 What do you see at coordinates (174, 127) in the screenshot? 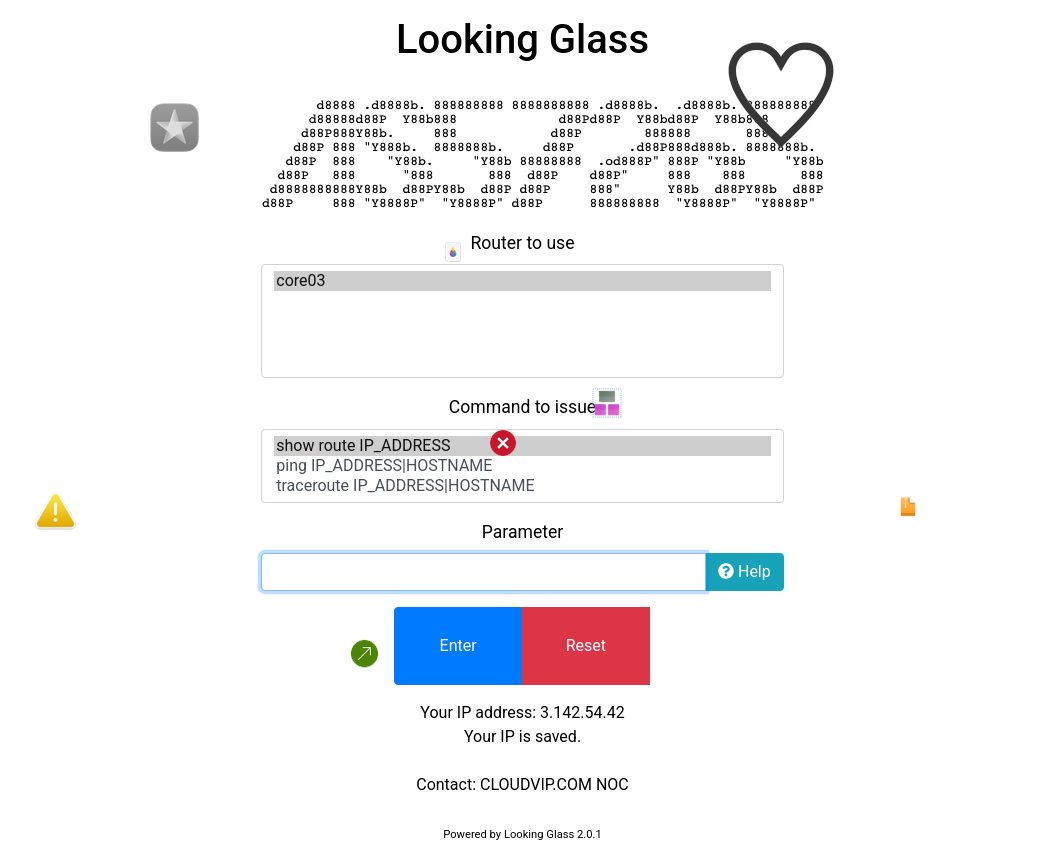
I see `open the iTunes Store app` at bounding box center [174, 127].